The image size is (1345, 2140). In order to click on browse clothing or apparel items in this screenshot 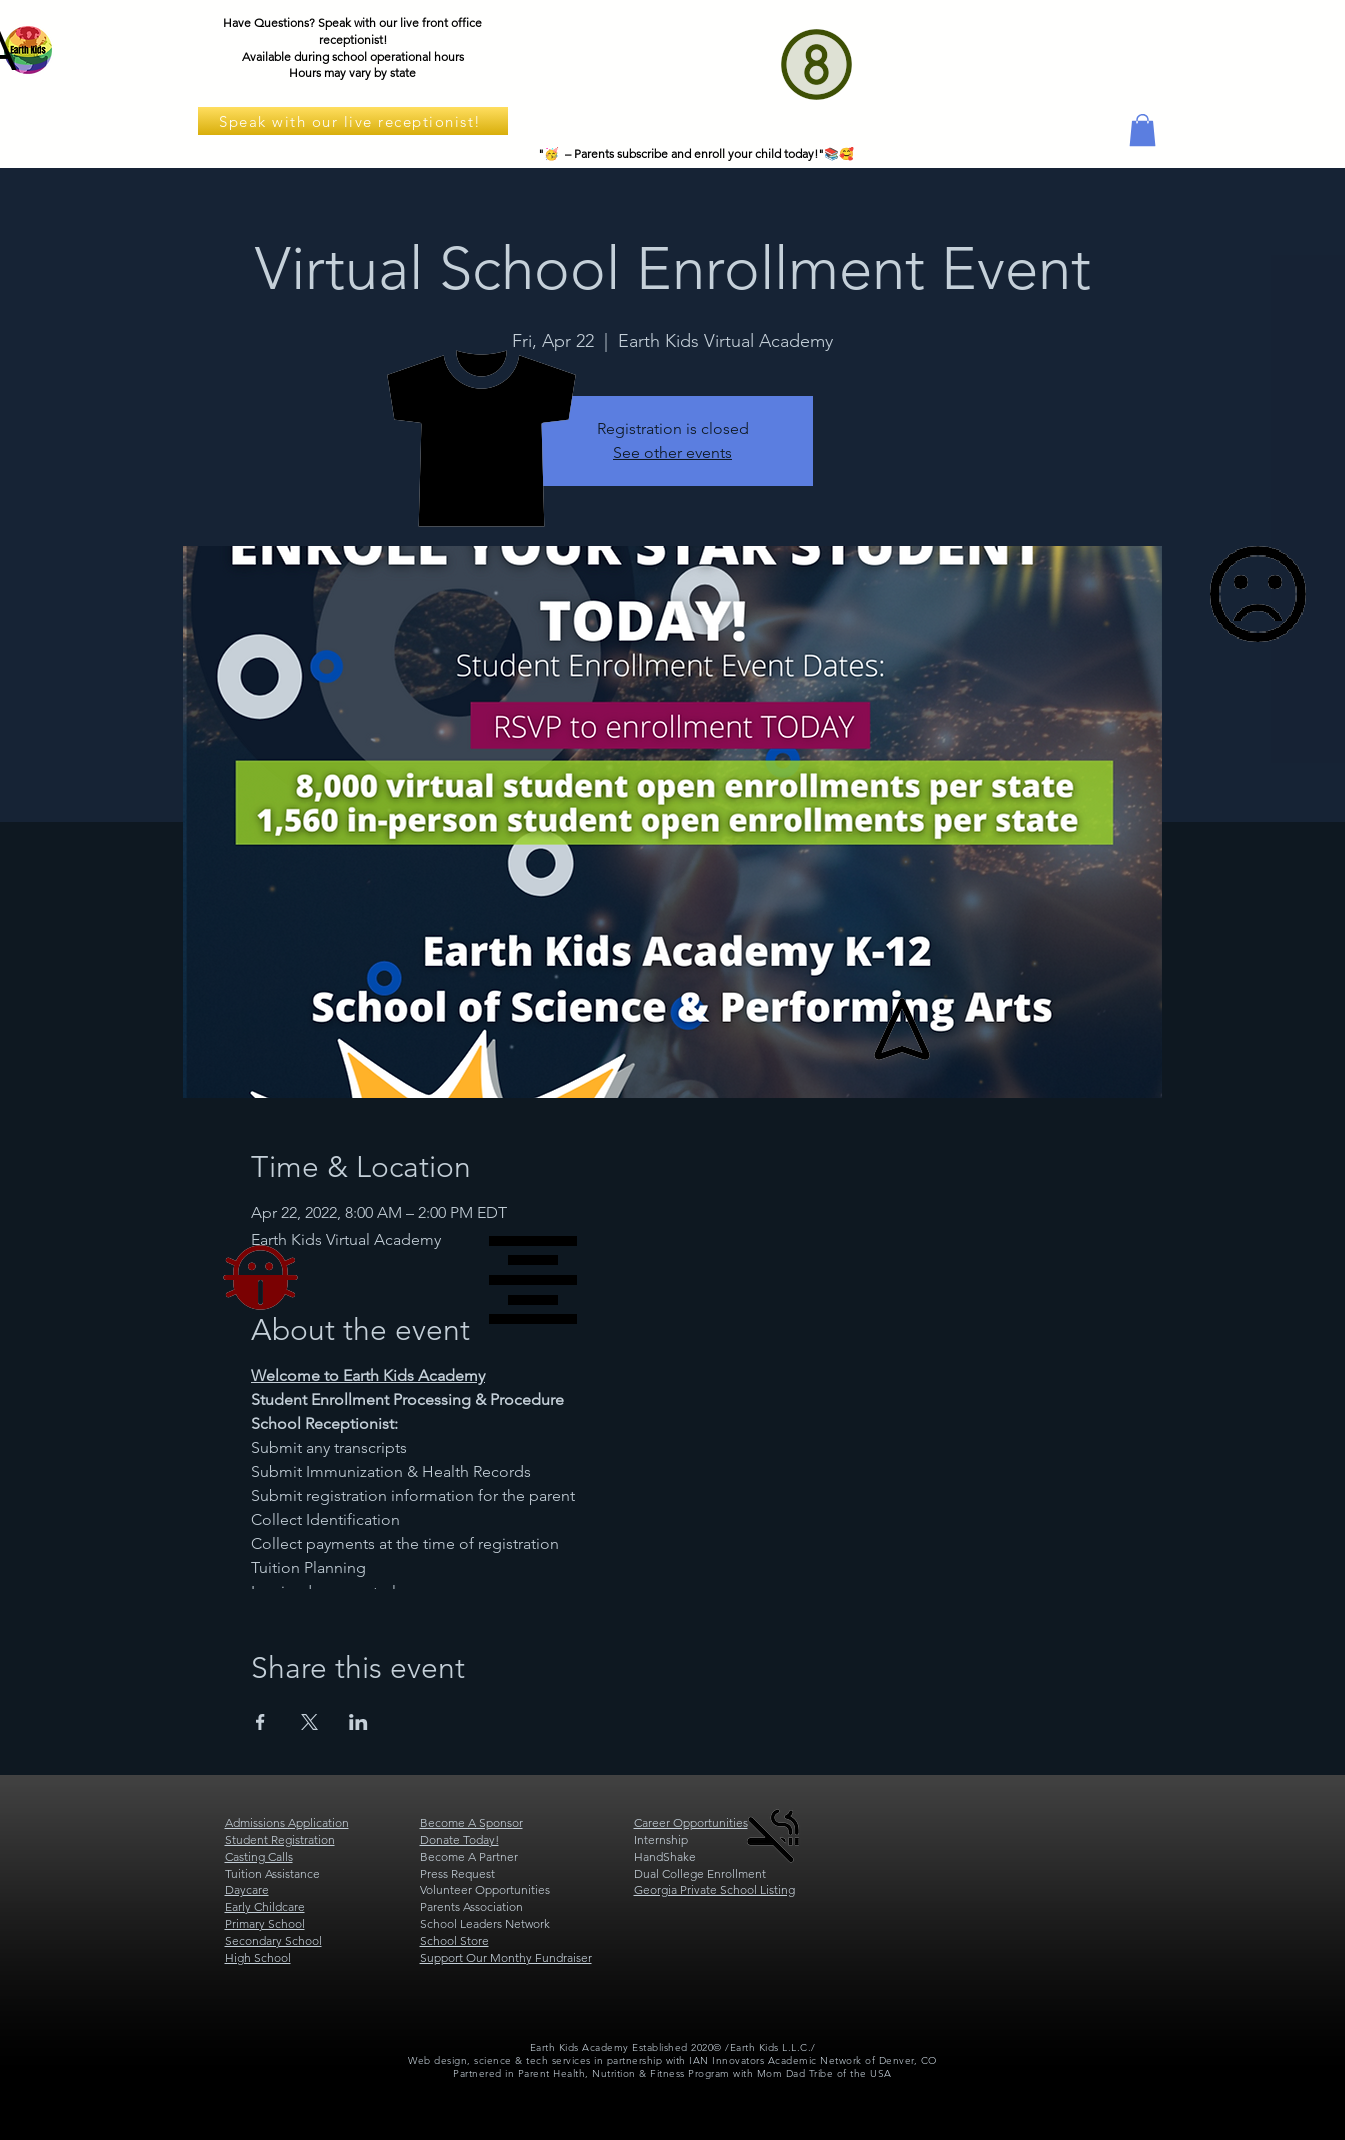, I will do `click(481, 438)`.